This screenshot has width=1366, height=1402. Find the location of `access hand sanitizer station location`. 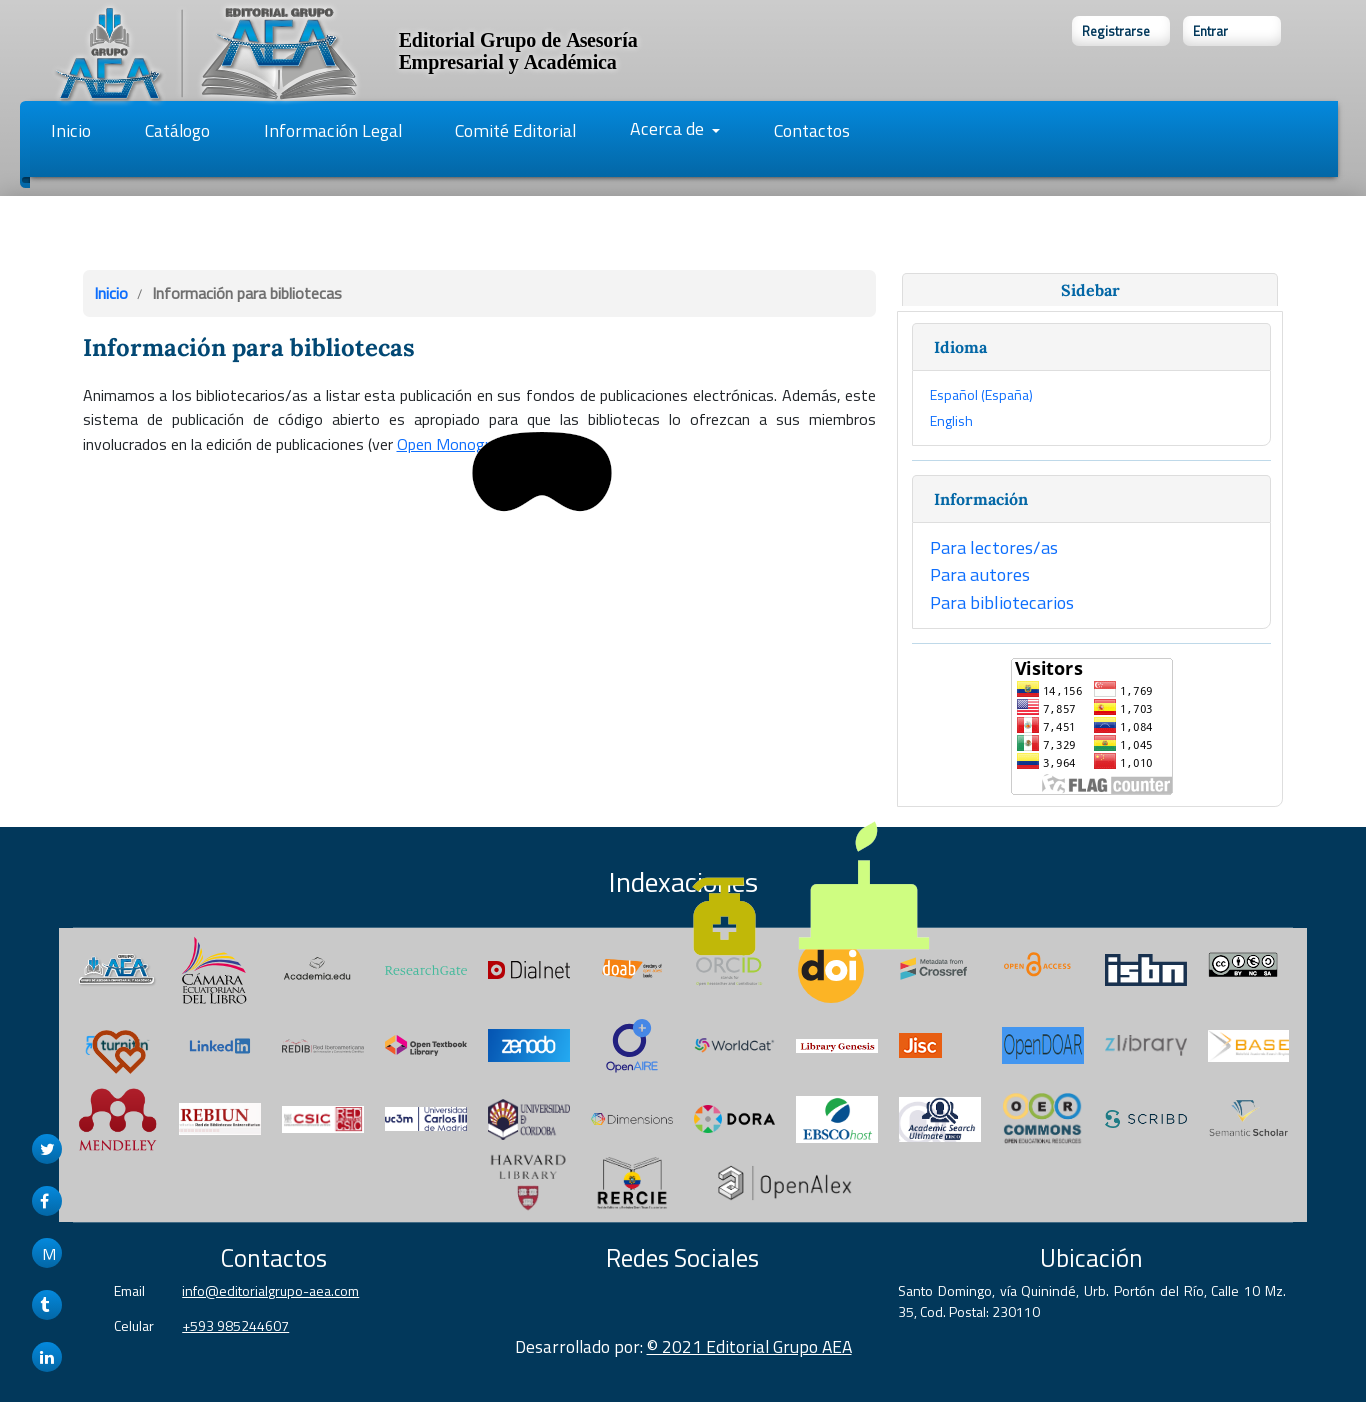

access hand sanitizer station location is located at coordinates (724, 916).